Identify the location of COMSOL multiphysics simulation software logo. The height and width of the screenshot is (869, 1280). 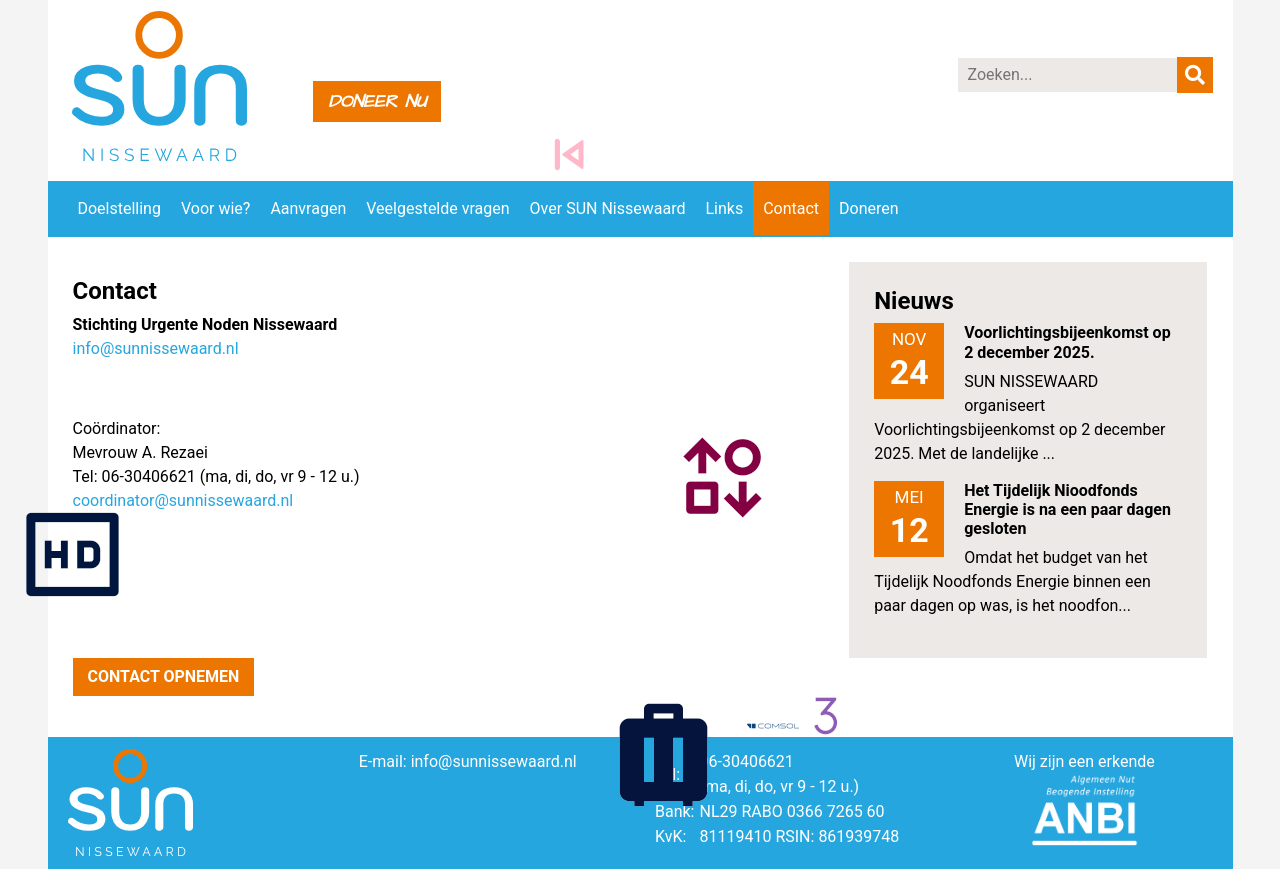
(773, 726).